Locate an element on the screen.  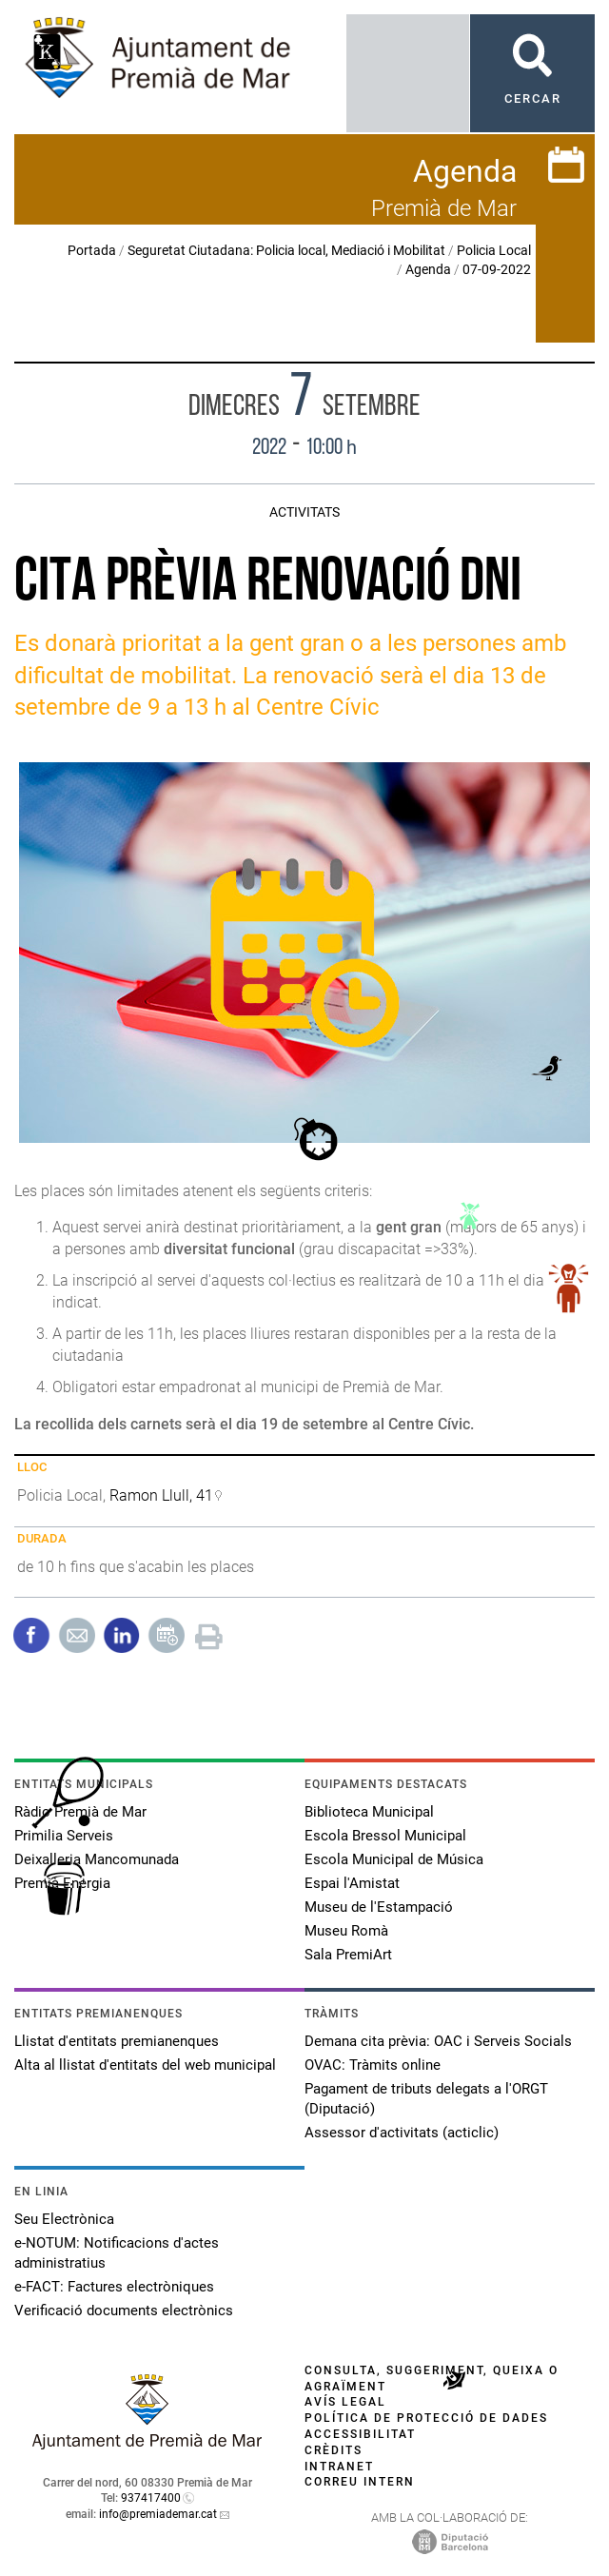
a bucket or container item in game inventory is located at coordinates (64, 1886).